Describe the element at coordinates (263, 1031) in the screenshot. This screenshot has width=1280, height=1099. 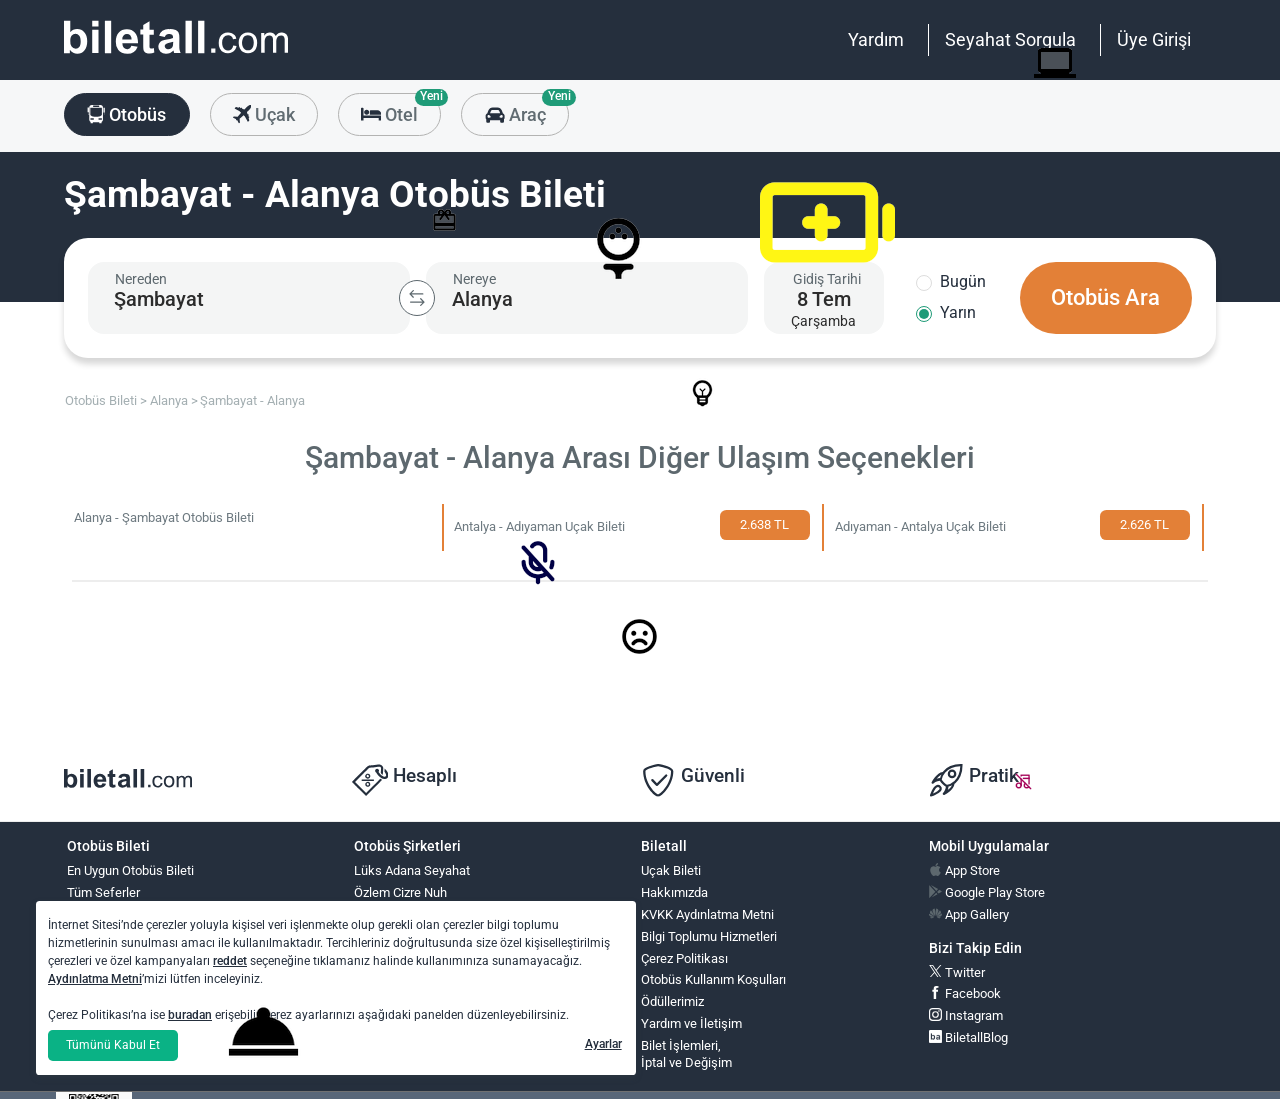
I see `request room service` at that location.